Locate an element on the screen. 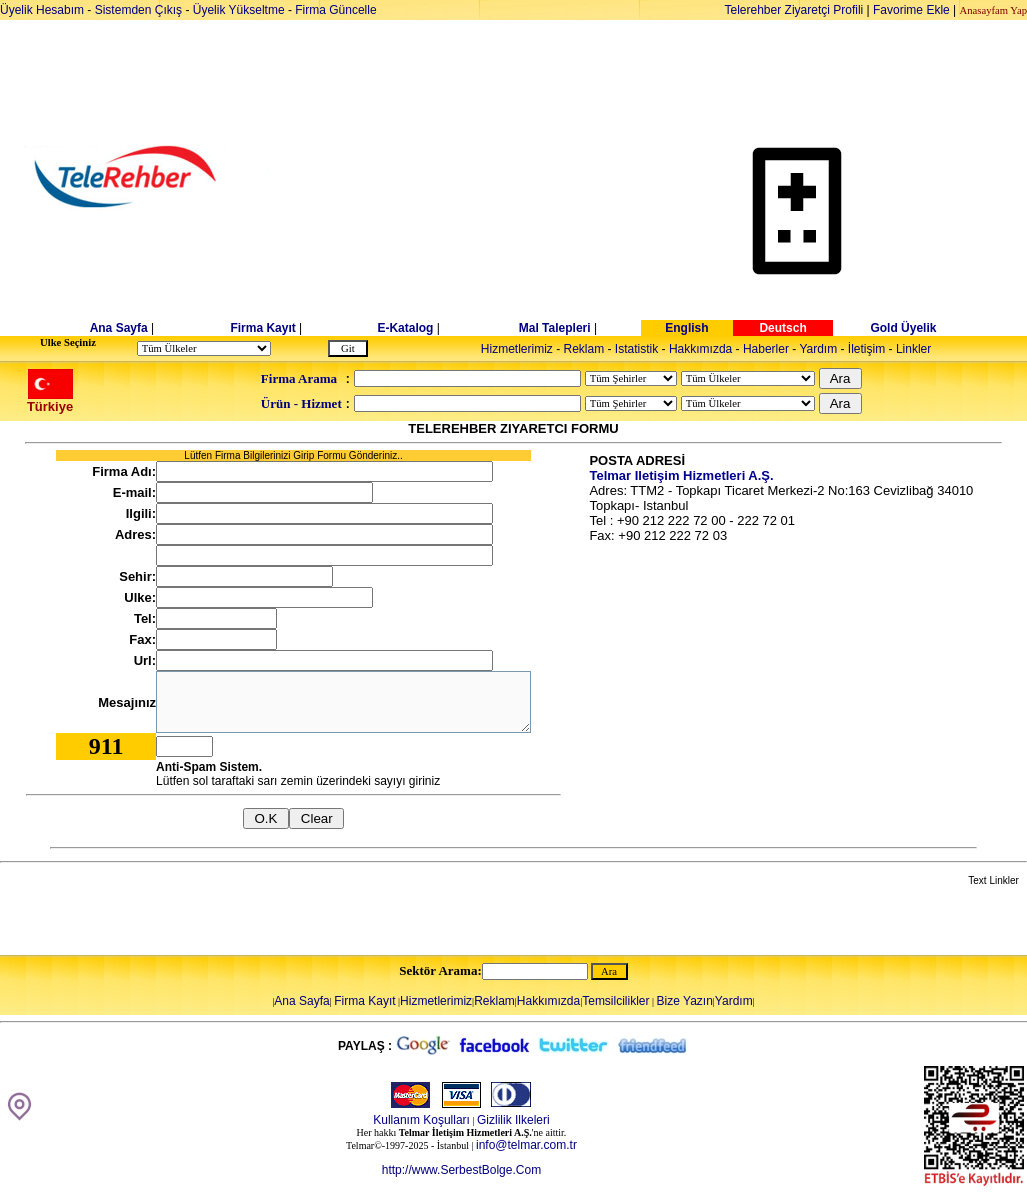 This screenshot has width=1027, height=1203. mark a location on the map is located at coordinates (19, 1105).